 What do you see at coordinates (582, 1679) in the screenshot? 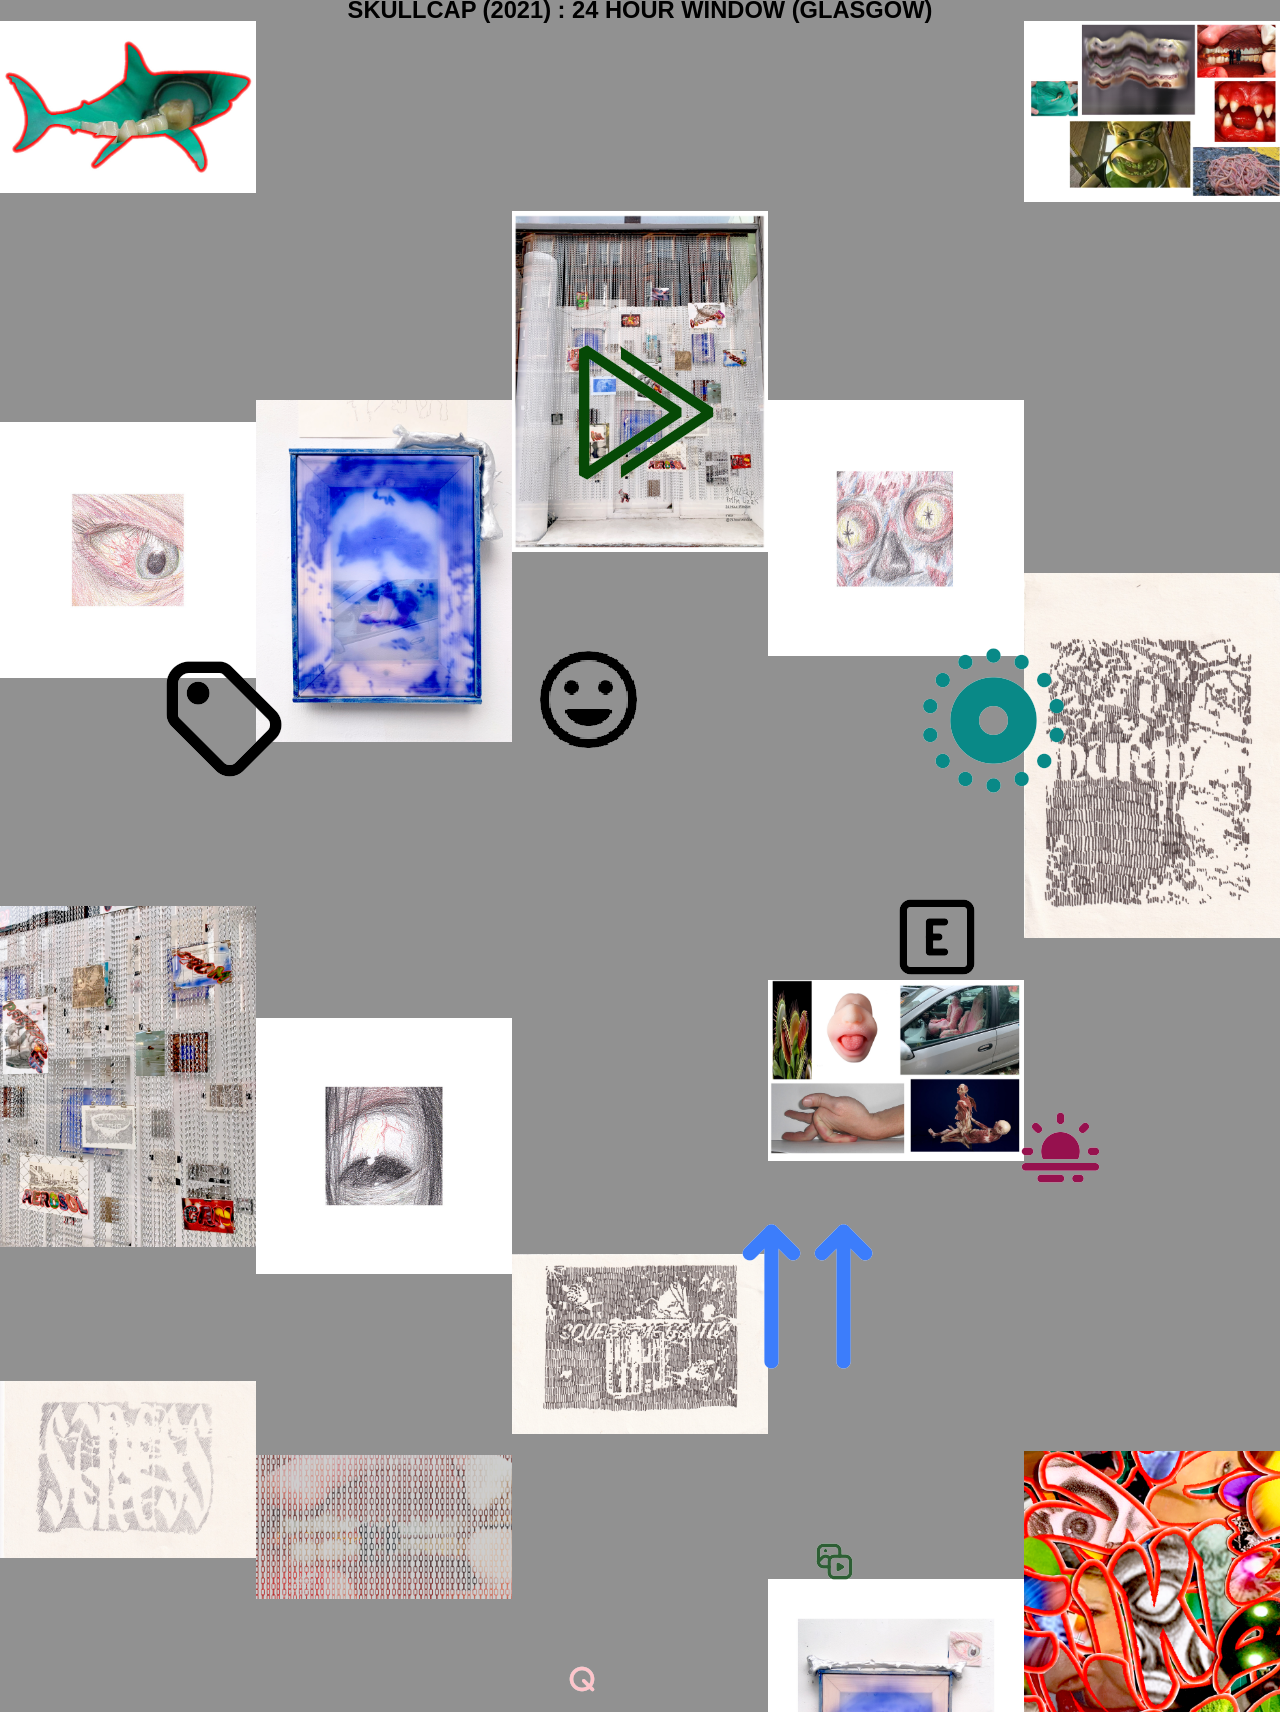
I see `indicates guatemalan quetzal currency` at bounding box center [582, 1679].